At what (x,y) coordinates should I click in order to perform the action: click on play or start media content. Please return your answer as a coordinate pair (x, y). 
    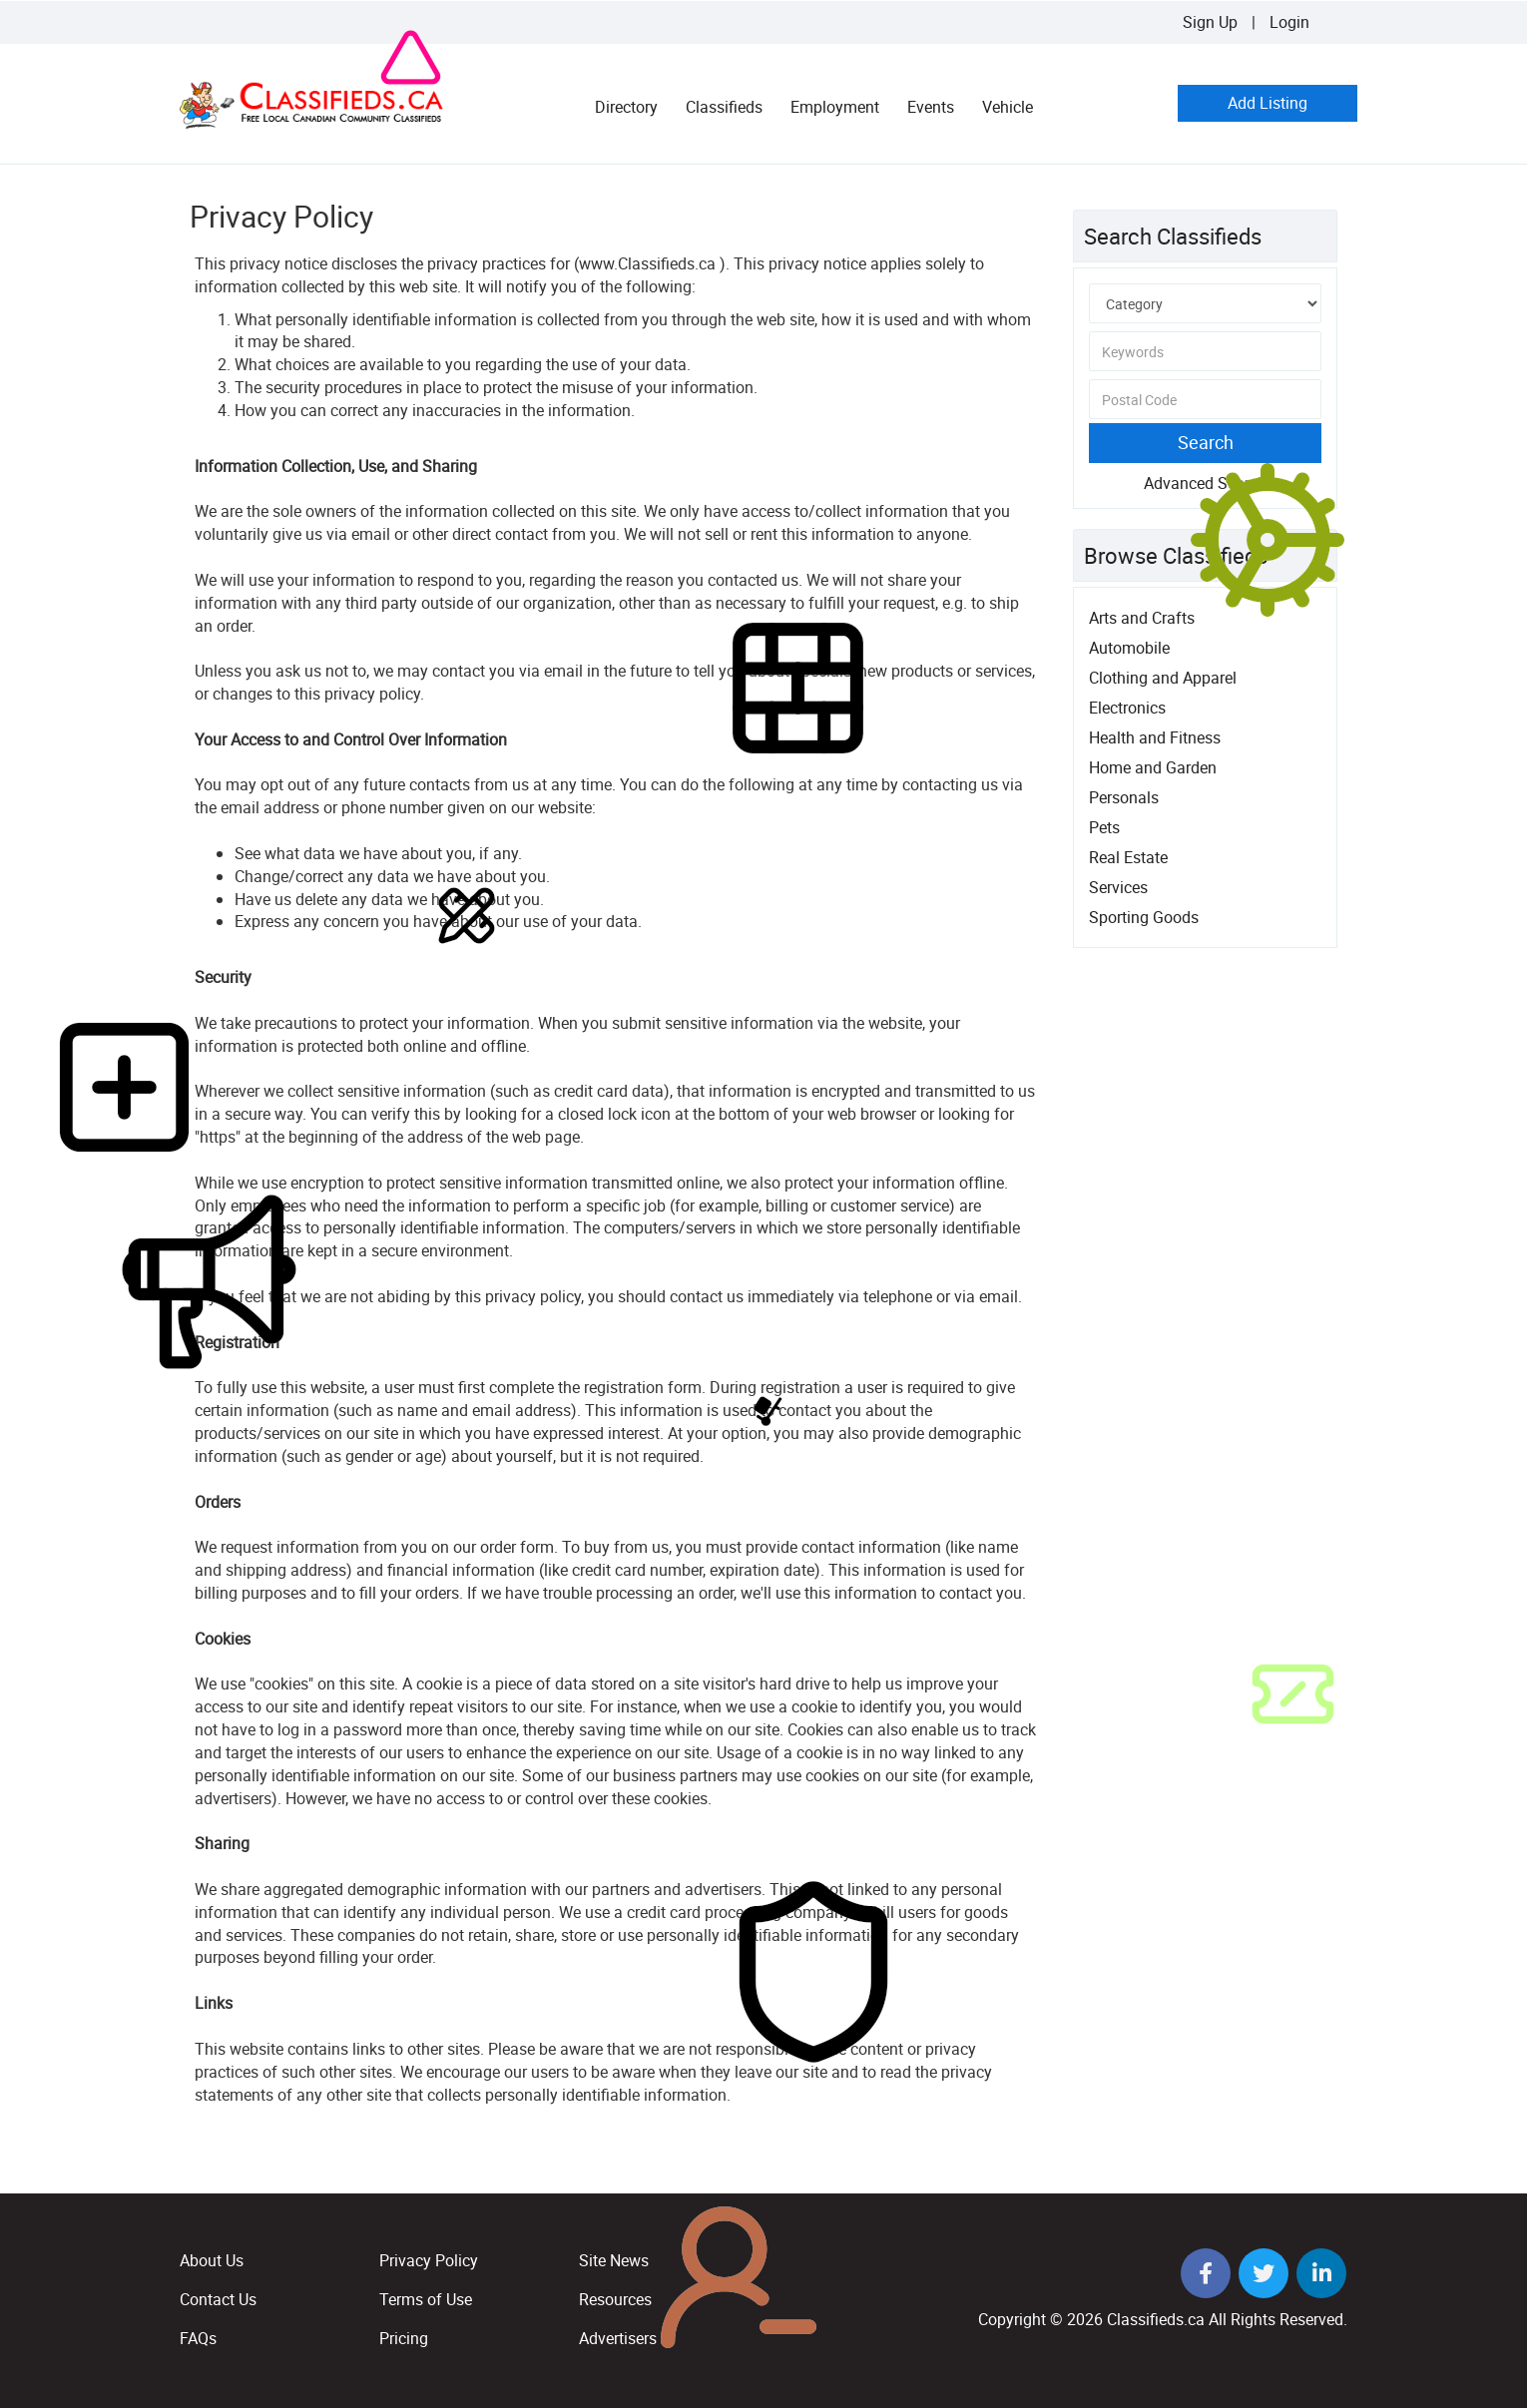
    Looking at the image, I should click on (410, 57).